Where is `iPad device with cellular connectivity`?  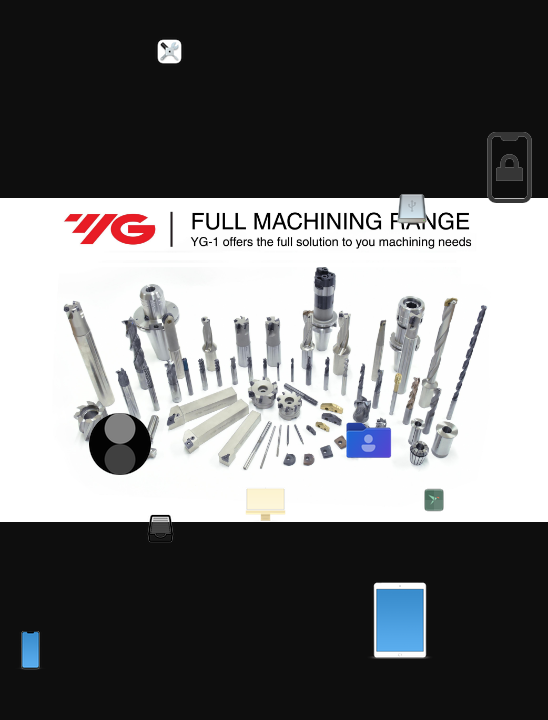 iPad device with cellular connectivity is located at coordinates (400, 621).